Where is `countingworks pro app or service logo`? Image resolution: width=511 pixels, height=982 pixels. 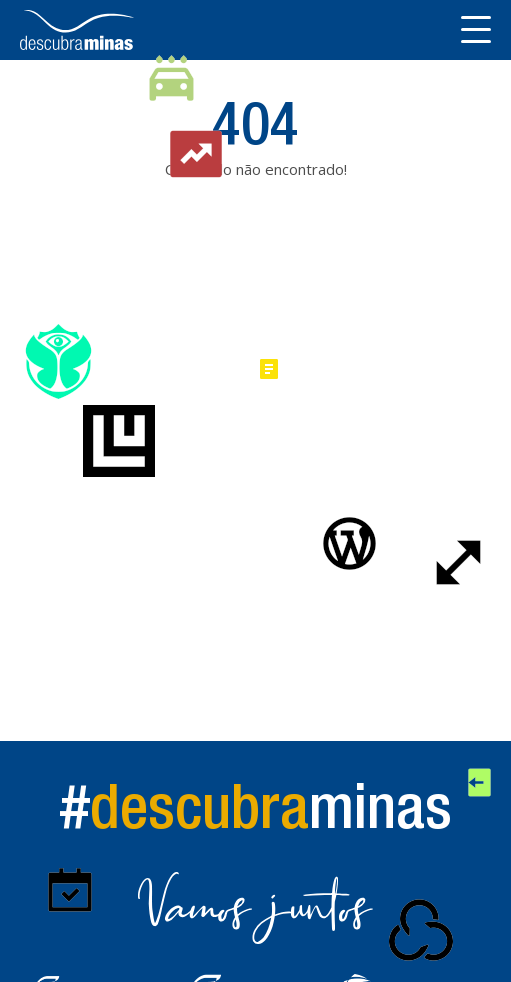
countingworks pro app or service logo is located at coordinates (421, 930).